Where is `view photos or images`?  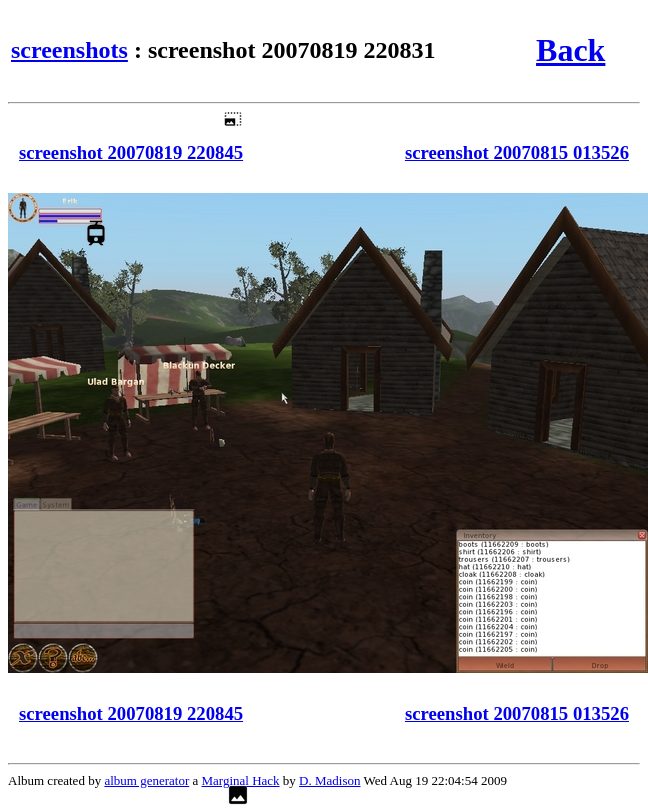 view photos or images is located at coordinates (238, 795).